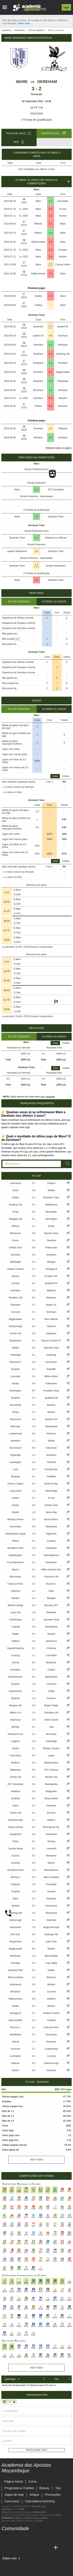  What do you see at coordinates (8, 1913) in the screenshot?
I see `indicates an active call using a bluetooth speaker` at bounding box center [8, 1913].